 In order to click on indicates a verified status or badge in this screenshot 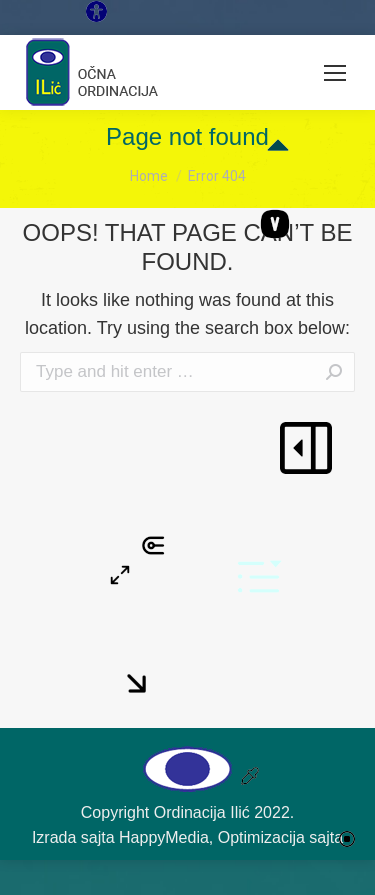, I will do `click(275, 224)`.